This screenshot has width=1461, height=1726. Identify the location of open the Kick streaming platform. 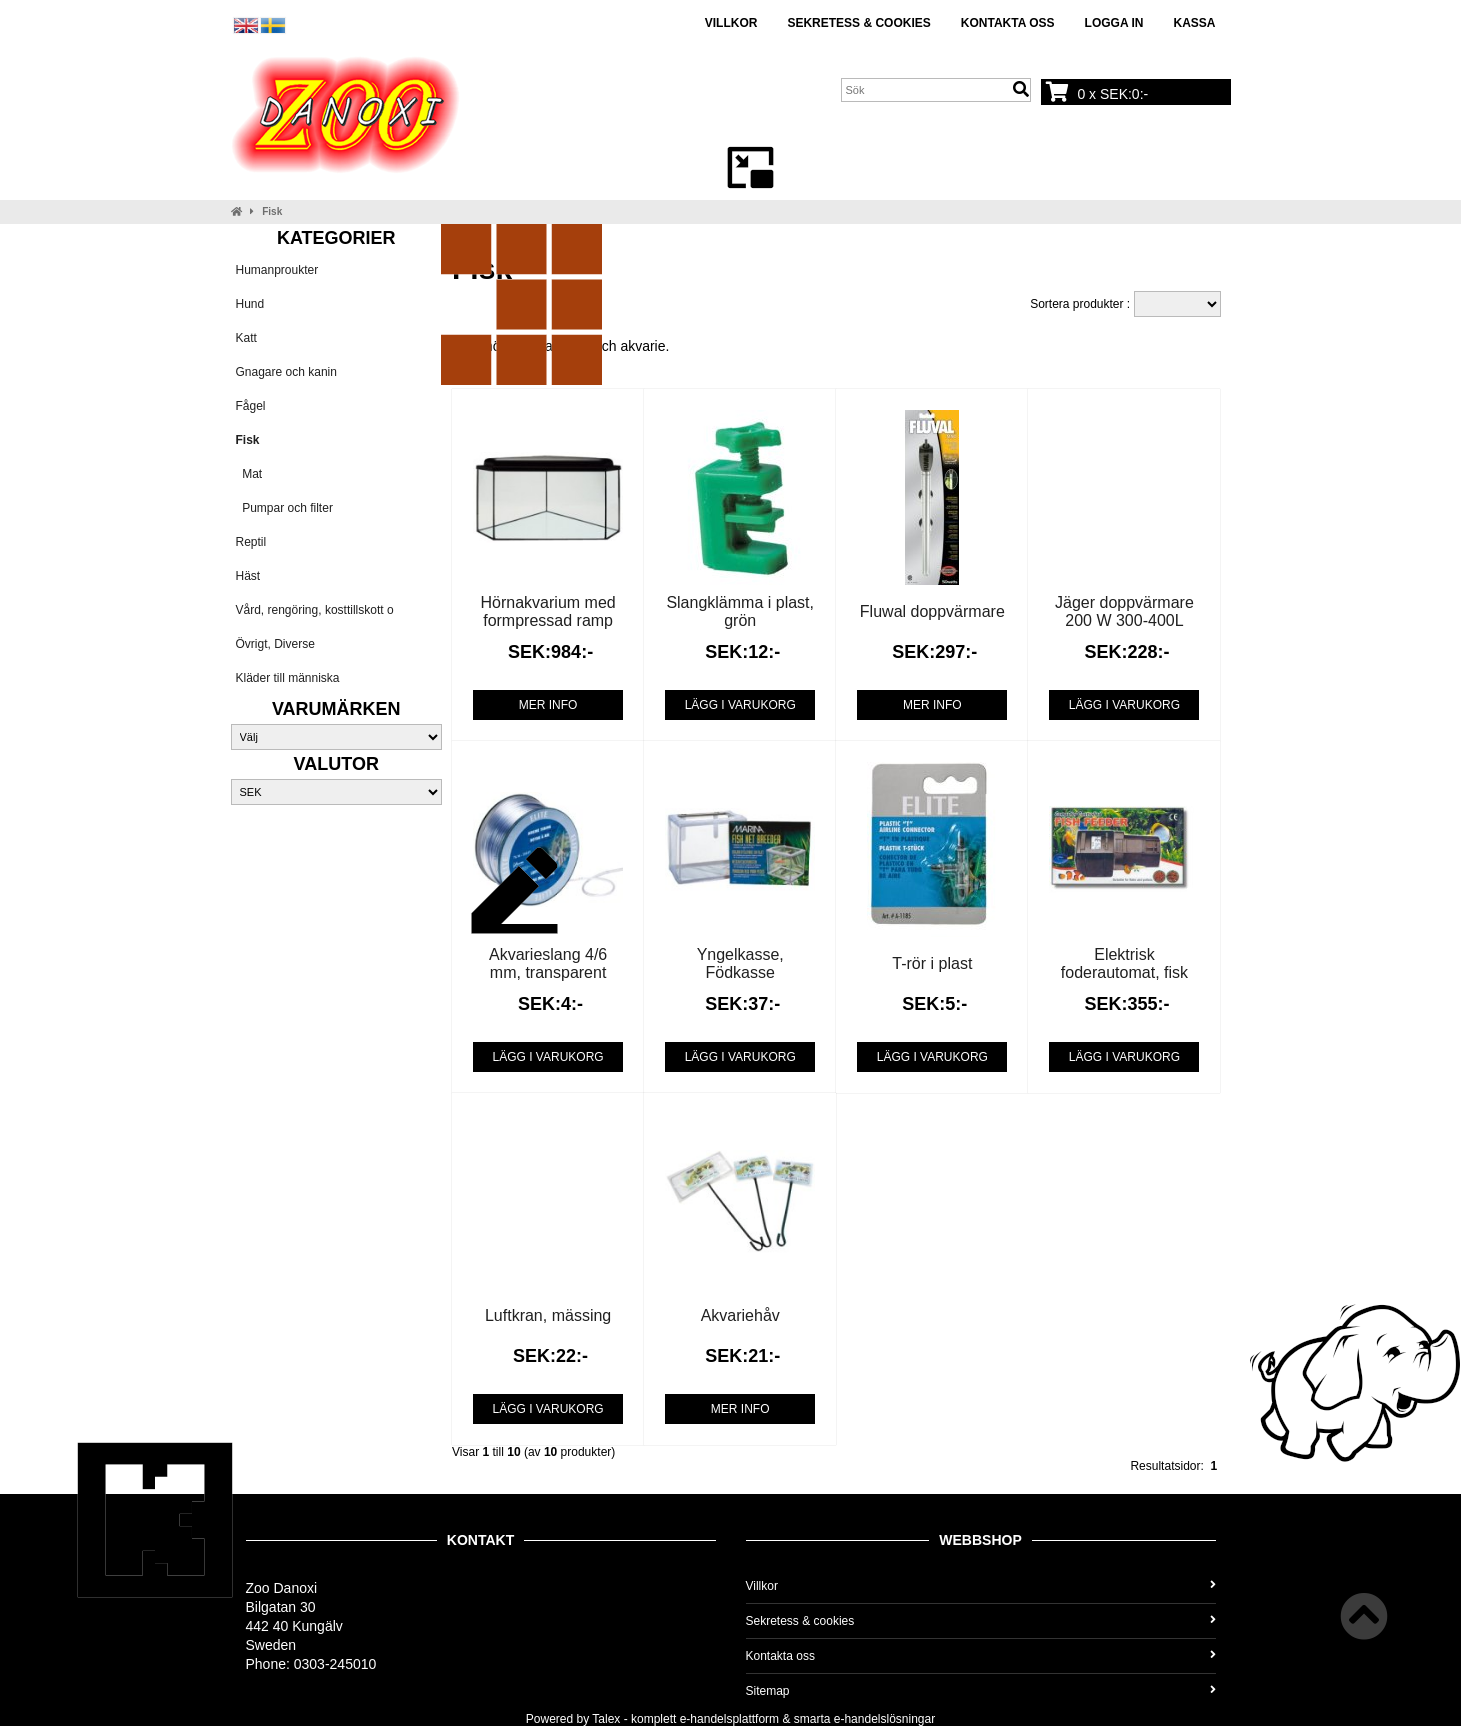
(155, 1520).